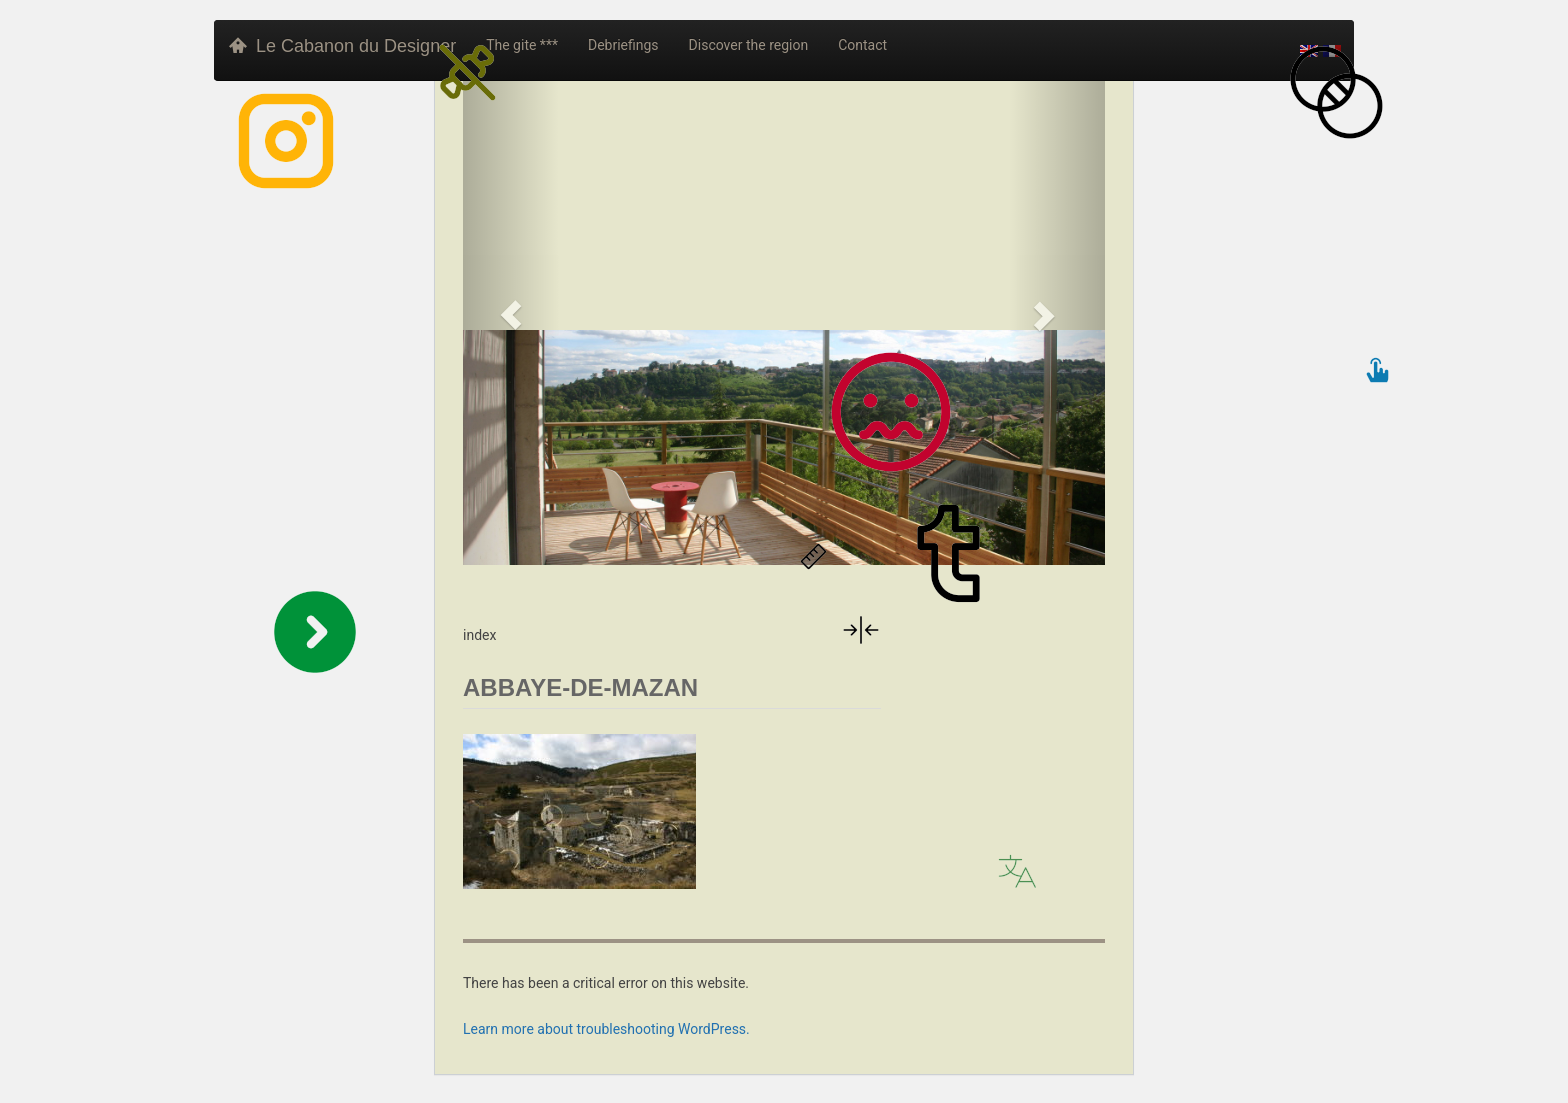 The image size is (1568, 1103). What do you see at coordinates (1016, 872) in the screenshot?
I see `translate text to another language` at bounding box center [1016, 872].